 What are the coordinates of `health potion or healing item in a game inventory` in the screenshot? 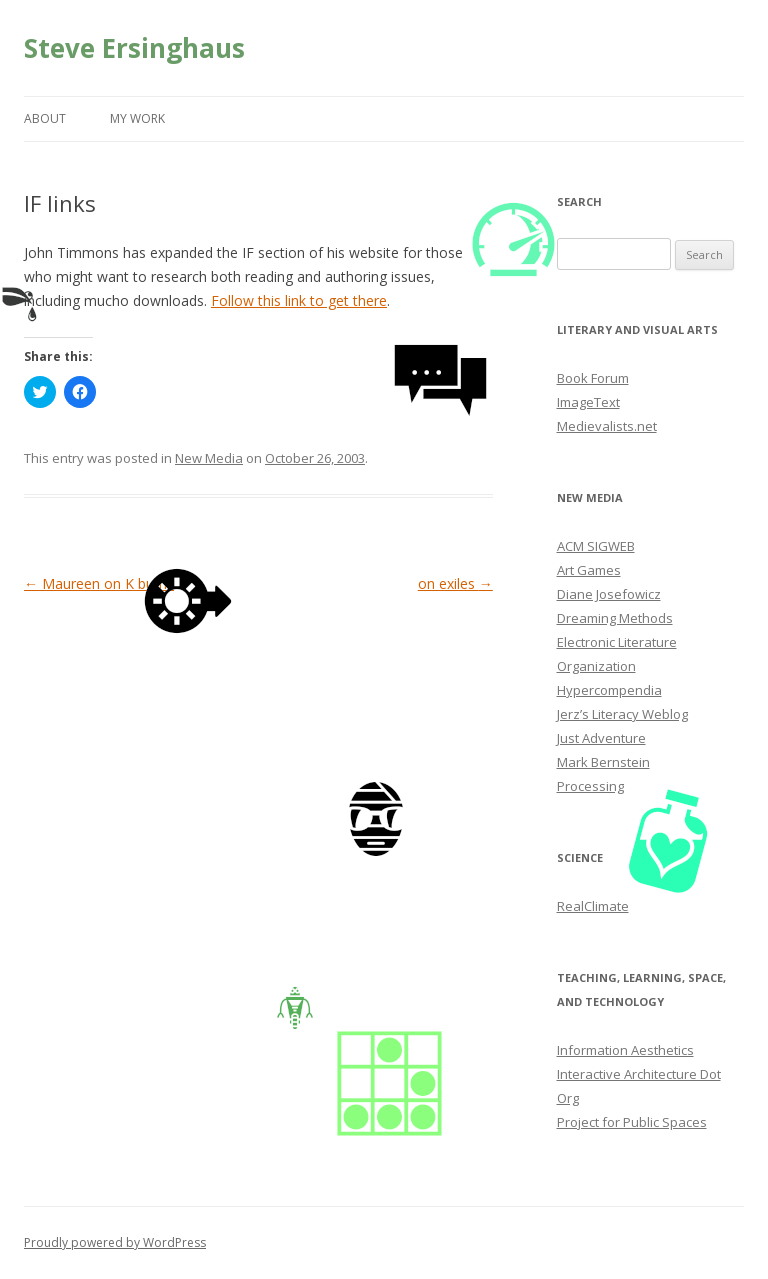 It's located at (668, 840).